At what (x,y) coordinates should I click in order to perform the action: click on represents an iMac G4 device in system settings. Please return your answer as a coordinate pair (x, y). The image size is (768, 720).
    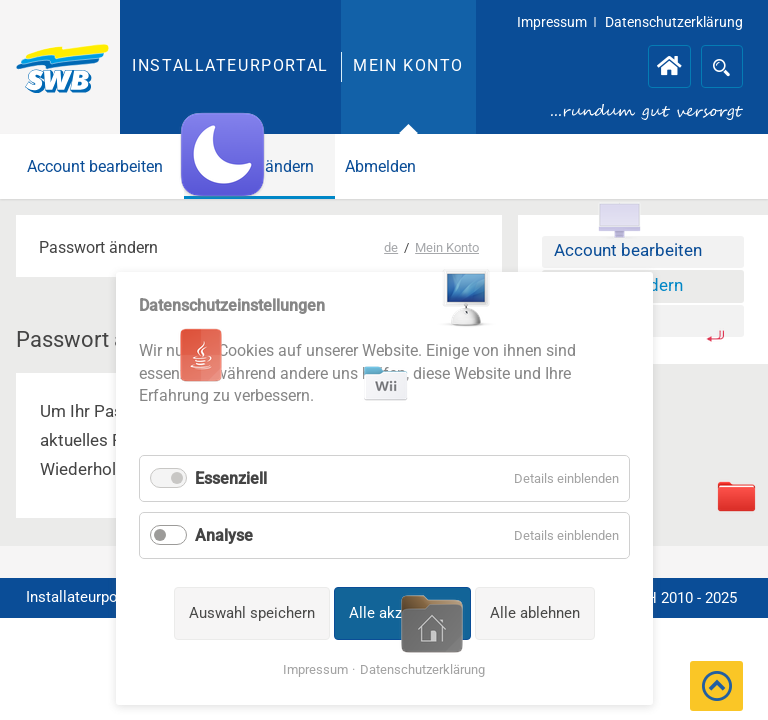
    Looking at the image, I should click on (466, 295).